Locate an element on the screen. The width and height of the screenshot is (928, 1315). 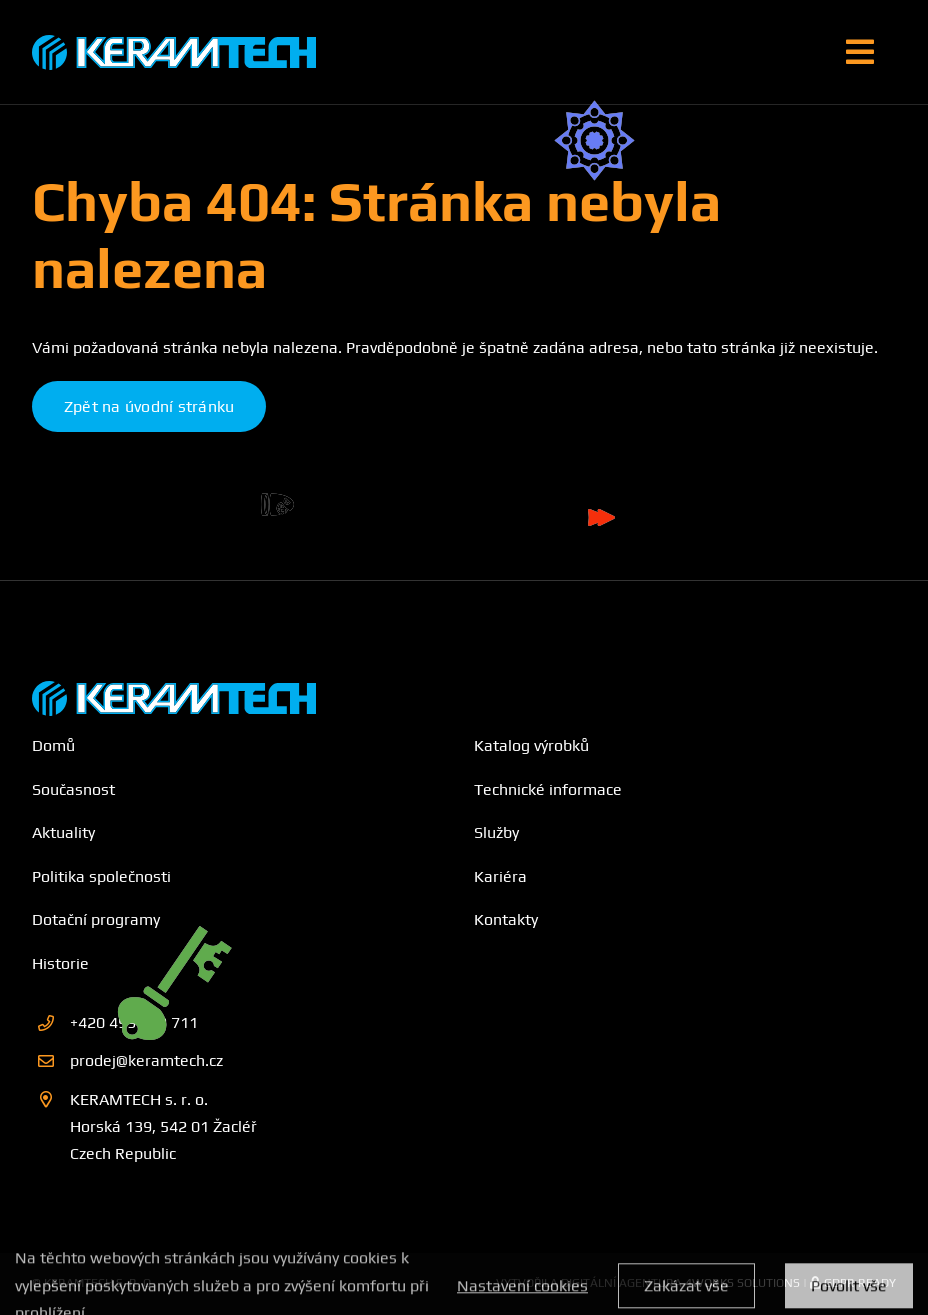
decorative badge or achievement emblem is located at coordinates (594, 140).